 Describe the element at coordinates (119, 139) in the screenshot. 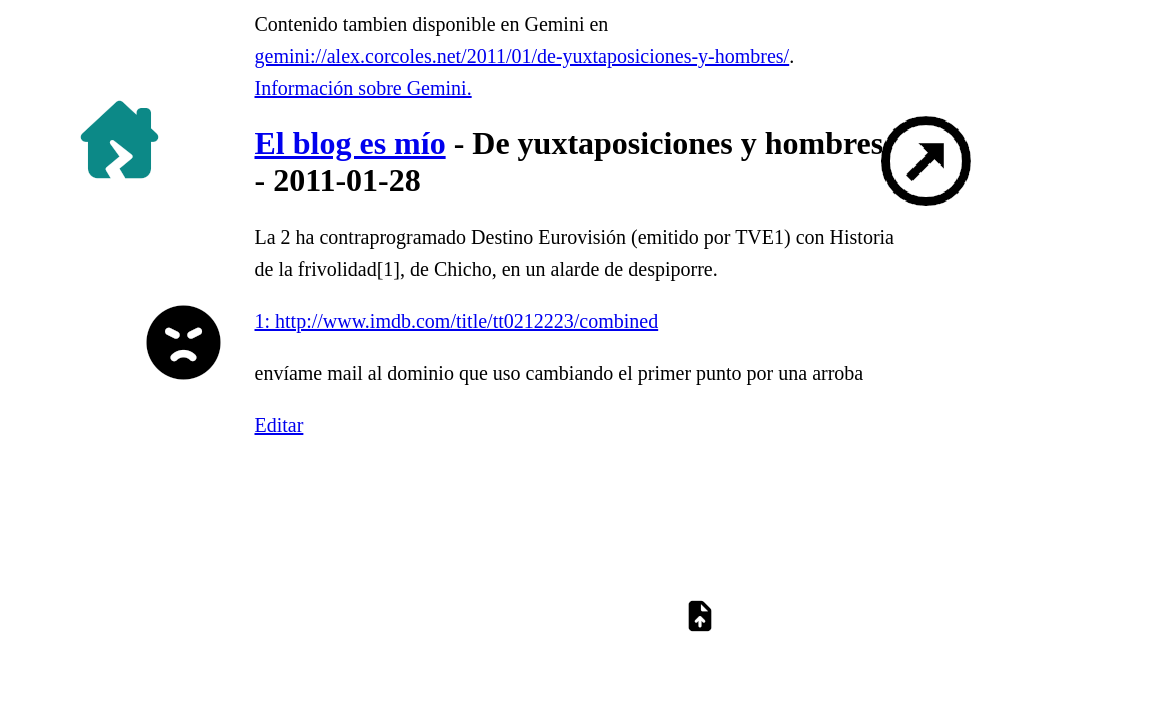

I see `report property damage` at that location.